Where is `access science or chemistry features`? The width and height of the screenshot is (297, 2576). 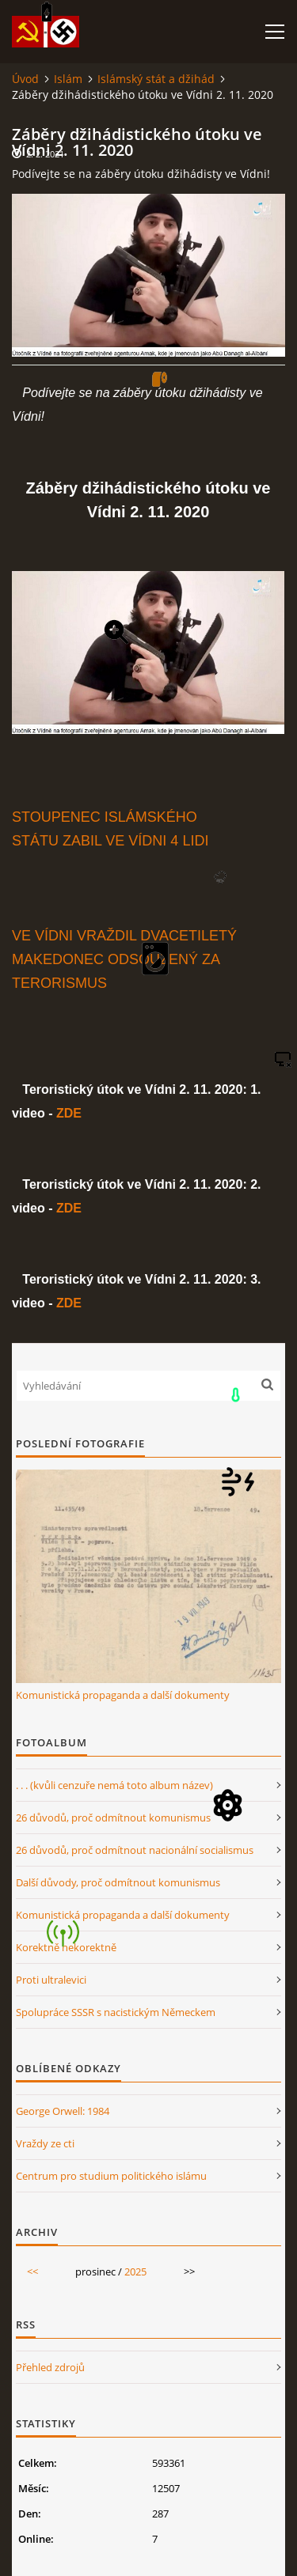 access science or chemistry features is located at coordinates (227, 1805).